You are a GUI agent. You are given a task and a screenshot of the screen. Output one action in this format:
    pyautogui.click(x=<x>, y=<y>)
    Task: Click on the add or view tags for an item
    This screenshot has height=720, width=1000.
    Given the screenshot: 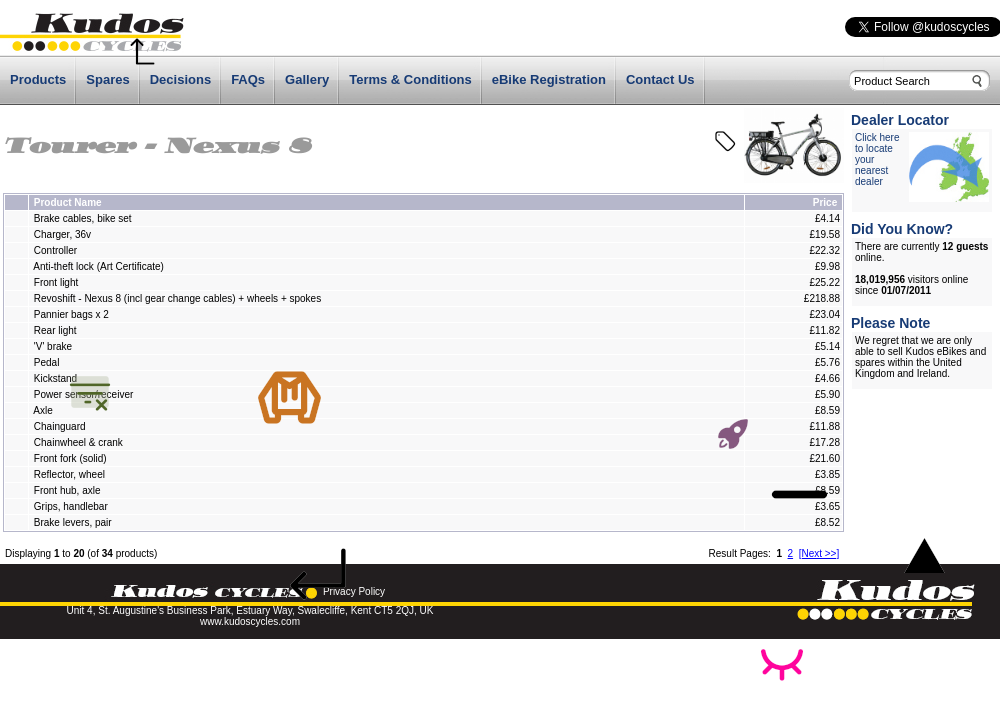 What is the action you would take?
    pyautogui.click(x=725, y=141)
    